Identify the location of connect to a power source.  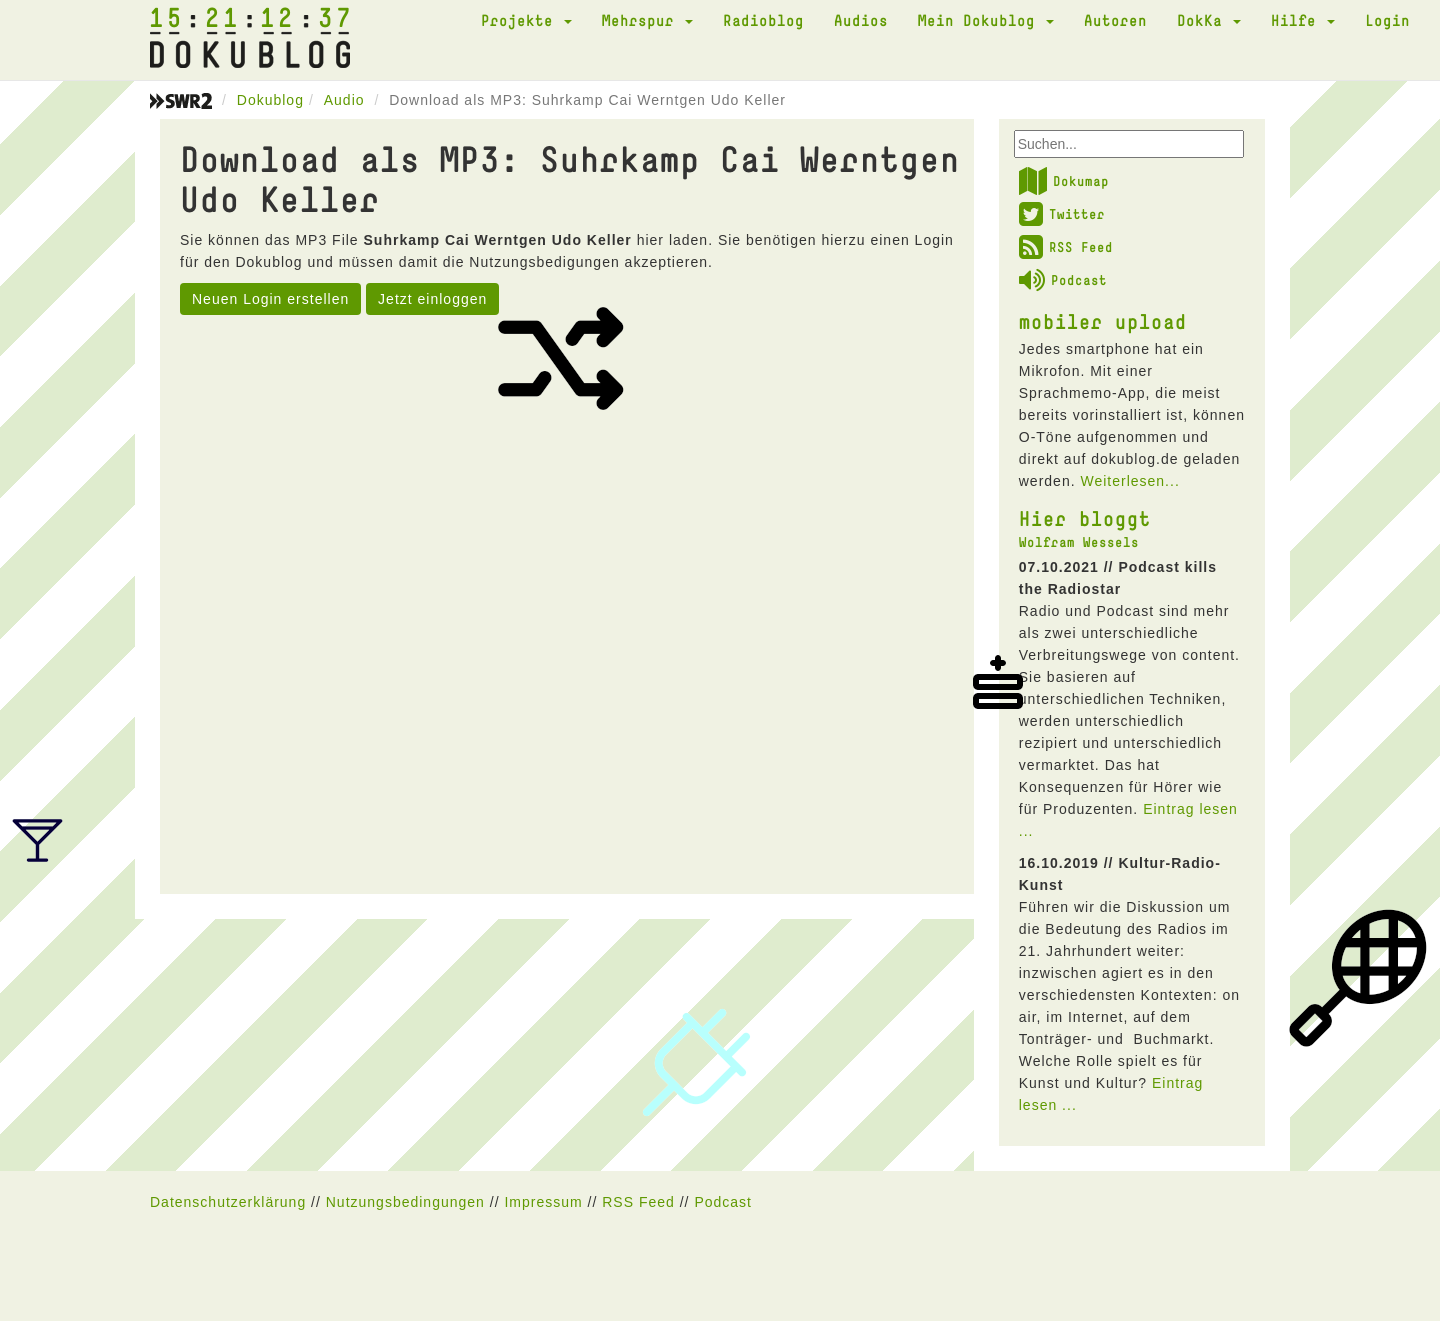
(694, 1064).